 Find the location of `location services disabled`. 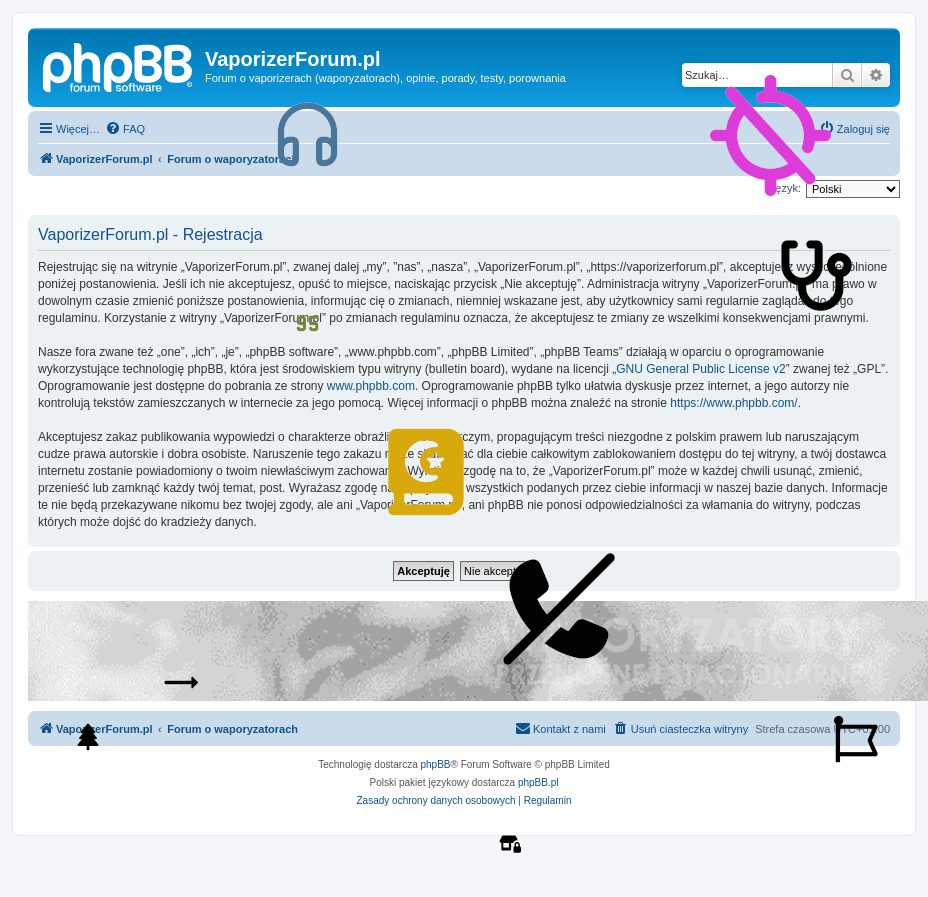

location services disabled is located at coordinates (770, 135).